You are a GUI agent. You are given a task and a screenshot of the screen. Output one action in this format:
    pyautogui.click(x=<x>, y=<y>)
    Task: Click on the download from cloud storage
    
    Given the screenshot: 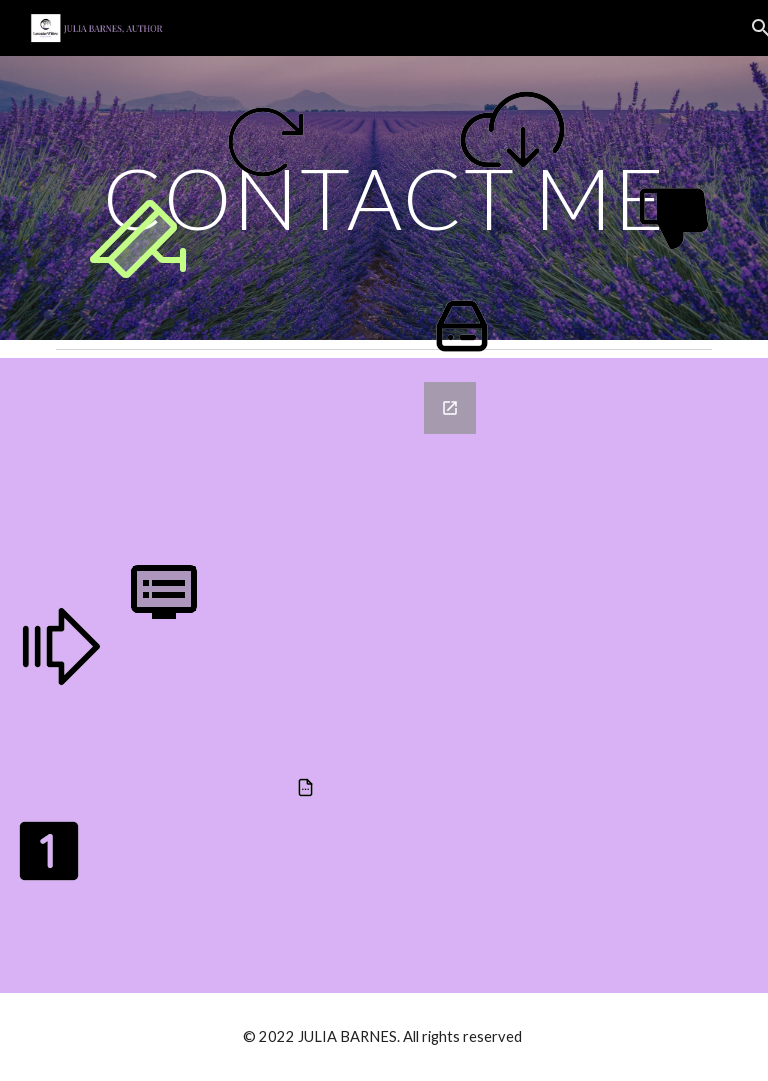 What is the action you would take?
    pyautogui.click(x=512, y=129)
    